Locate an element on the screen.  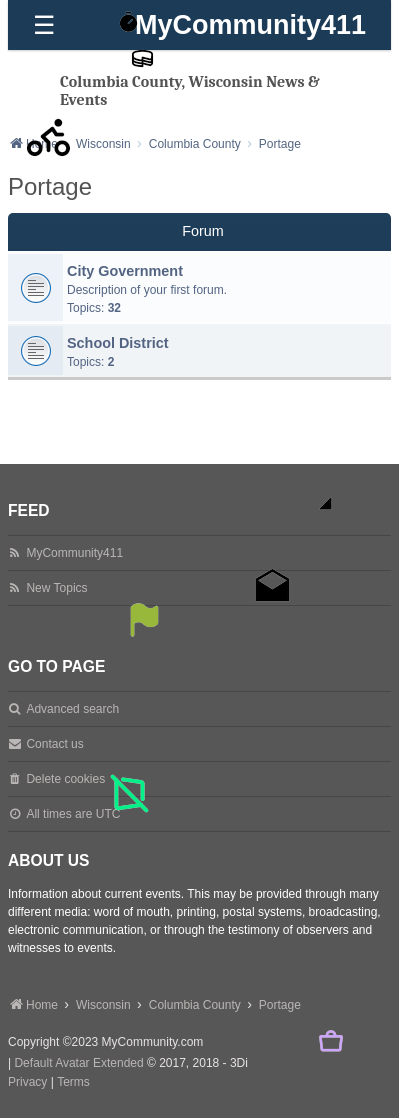
indicates full cellular signal strength is located at coordinates (325, 503).